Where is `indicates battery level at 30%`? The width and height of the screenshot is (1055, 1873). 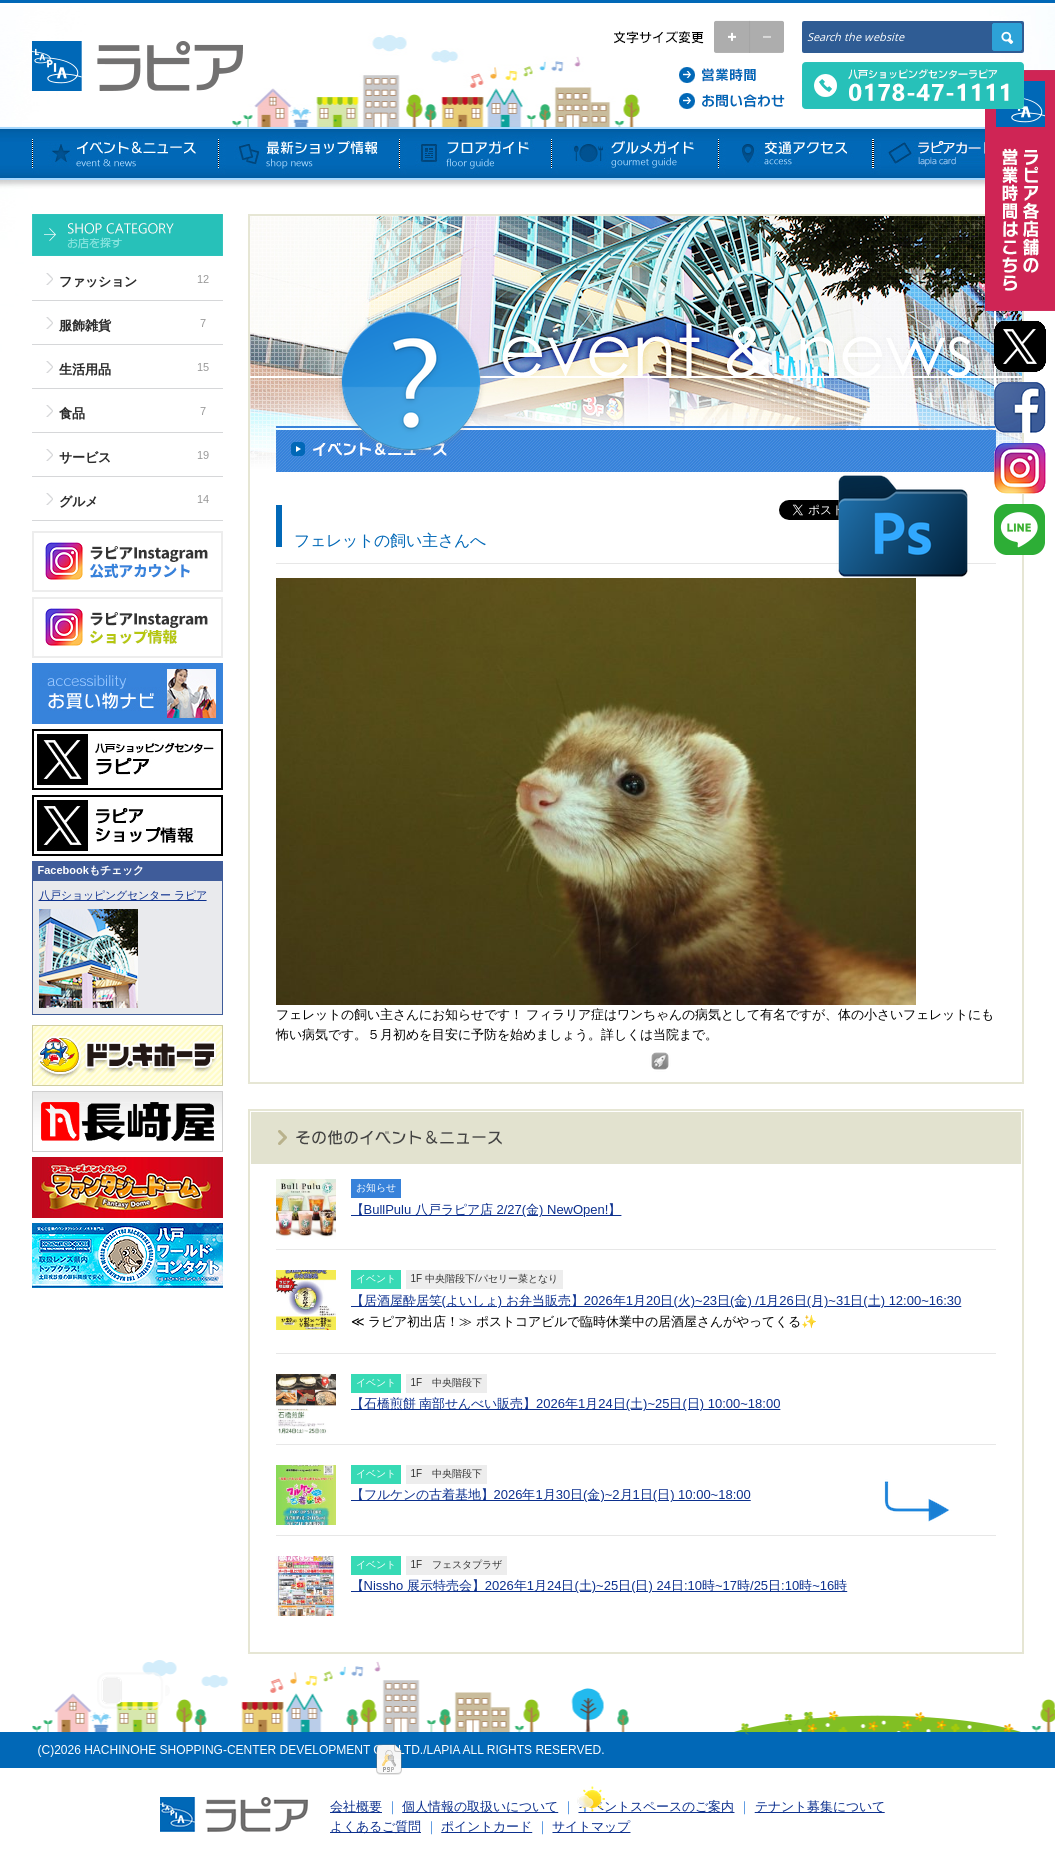
indicates battery level at 30% is located at coordinates (133, 1690).